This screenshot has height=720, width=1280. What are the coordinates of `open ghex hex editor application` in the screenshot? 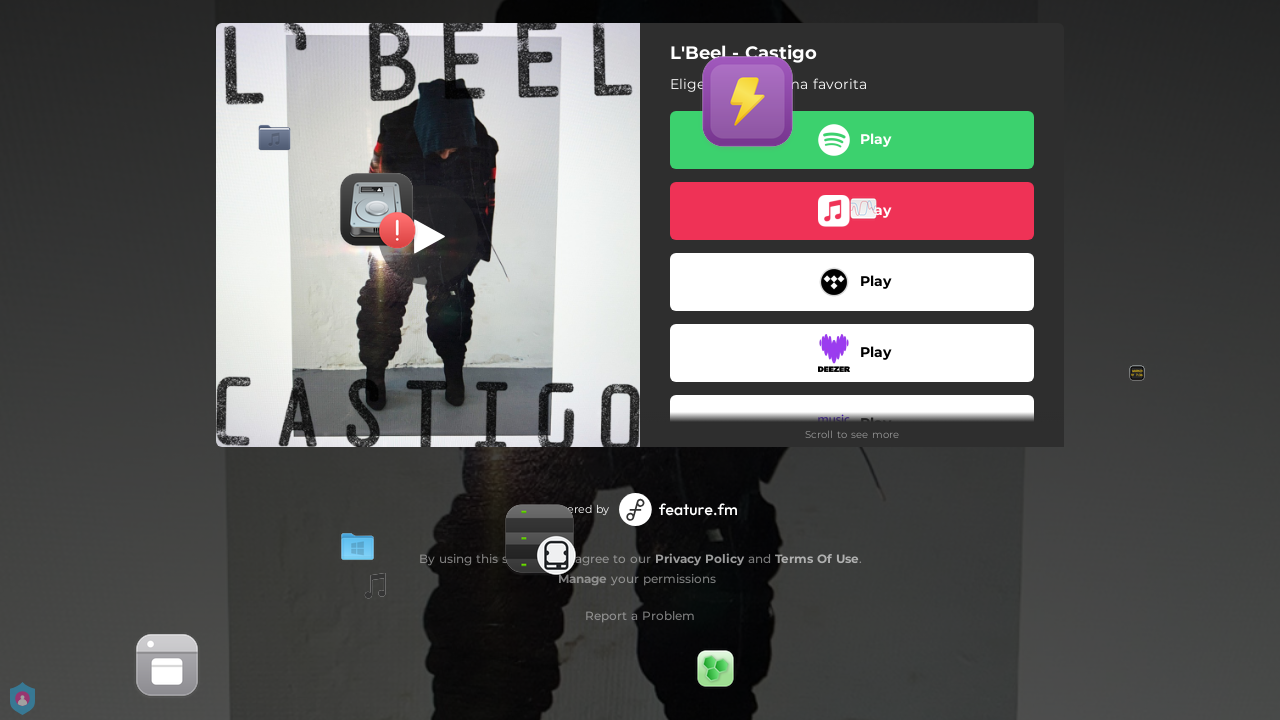 It's located at (715, 668).